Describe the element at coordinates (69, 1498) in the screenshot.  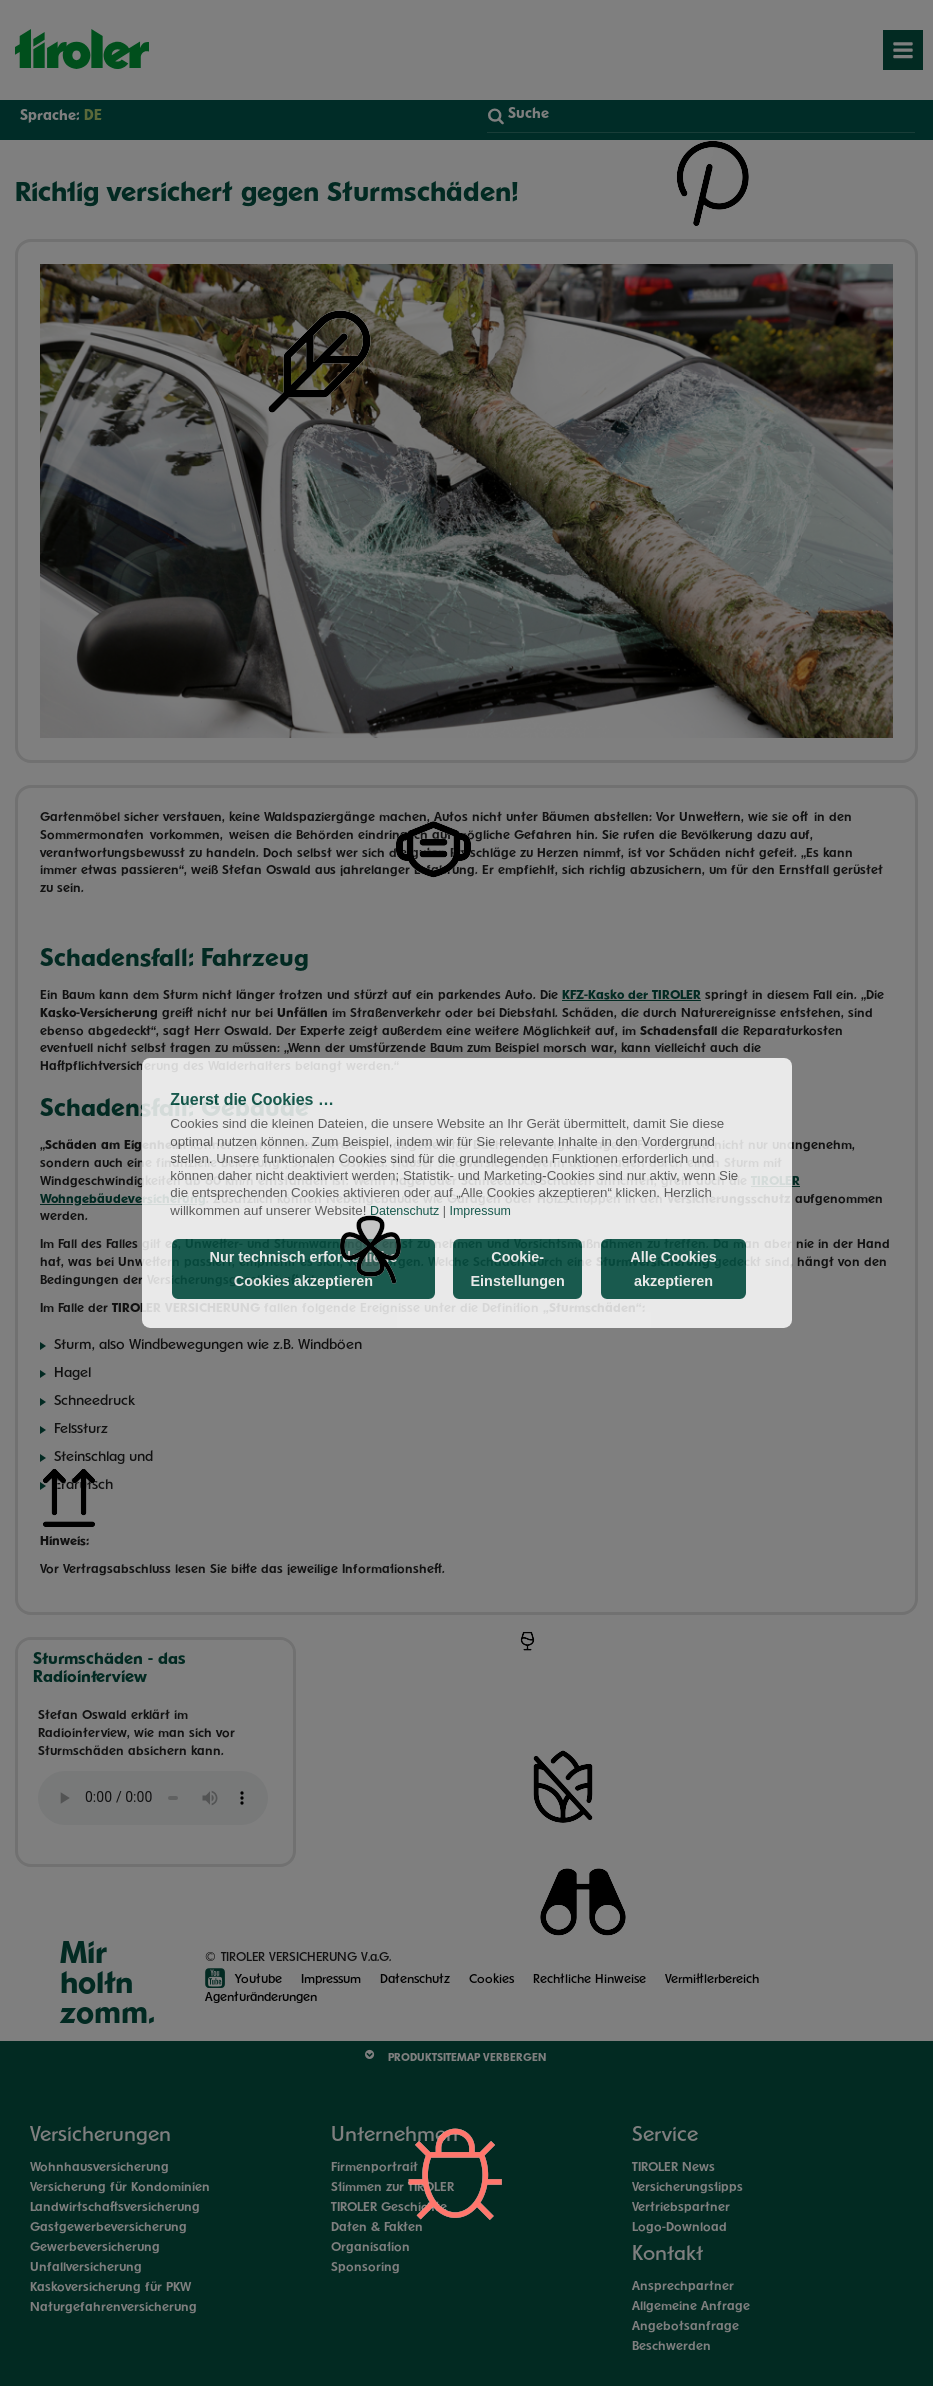
I see `upload multiple files` at that location.